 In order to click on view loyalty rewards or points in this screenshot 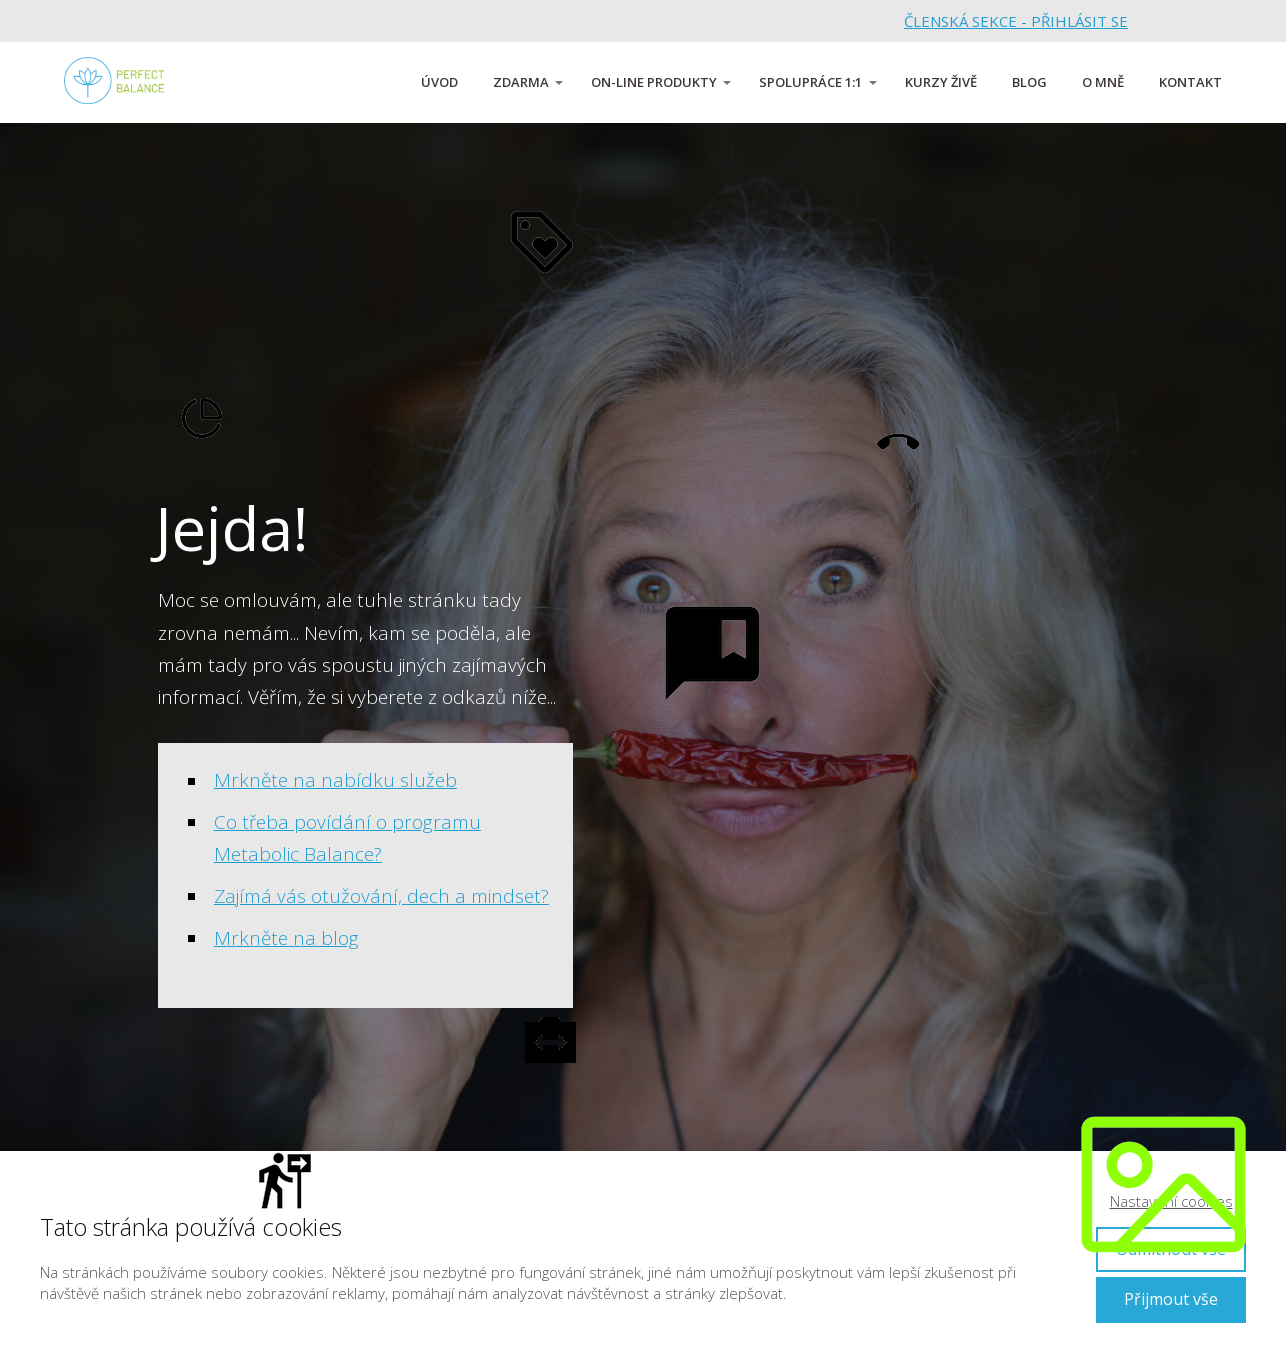, I will do `click(542, 242)`.